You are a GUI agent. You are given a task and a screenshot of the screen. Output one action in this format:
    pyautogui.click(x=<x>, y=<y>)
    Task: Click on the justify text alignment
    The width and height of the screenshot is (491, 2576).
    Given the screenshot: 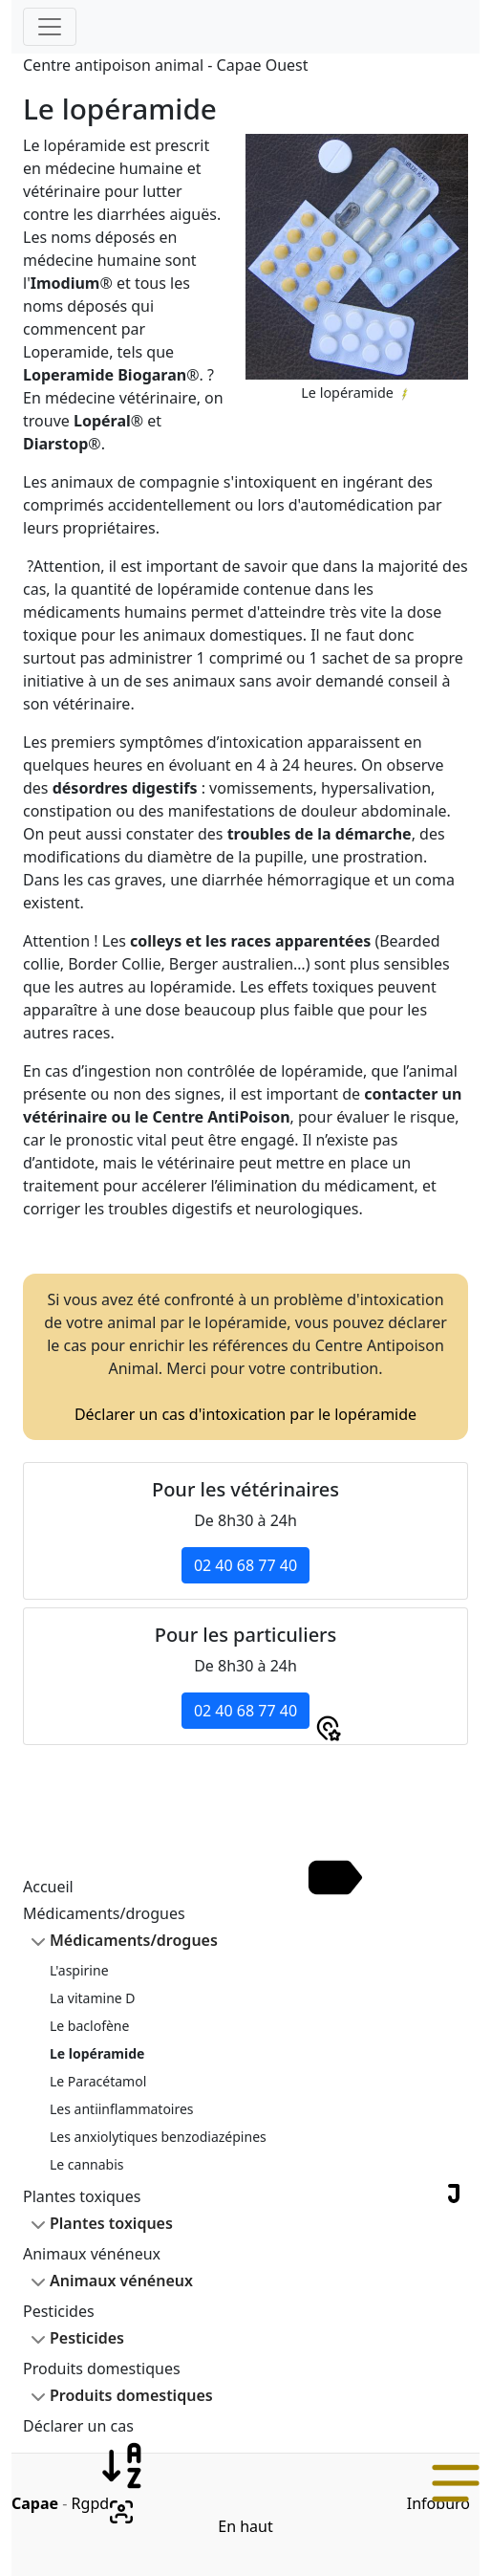 What is the action you would take?
    pyautogui.click(x=456, y=2483)
    